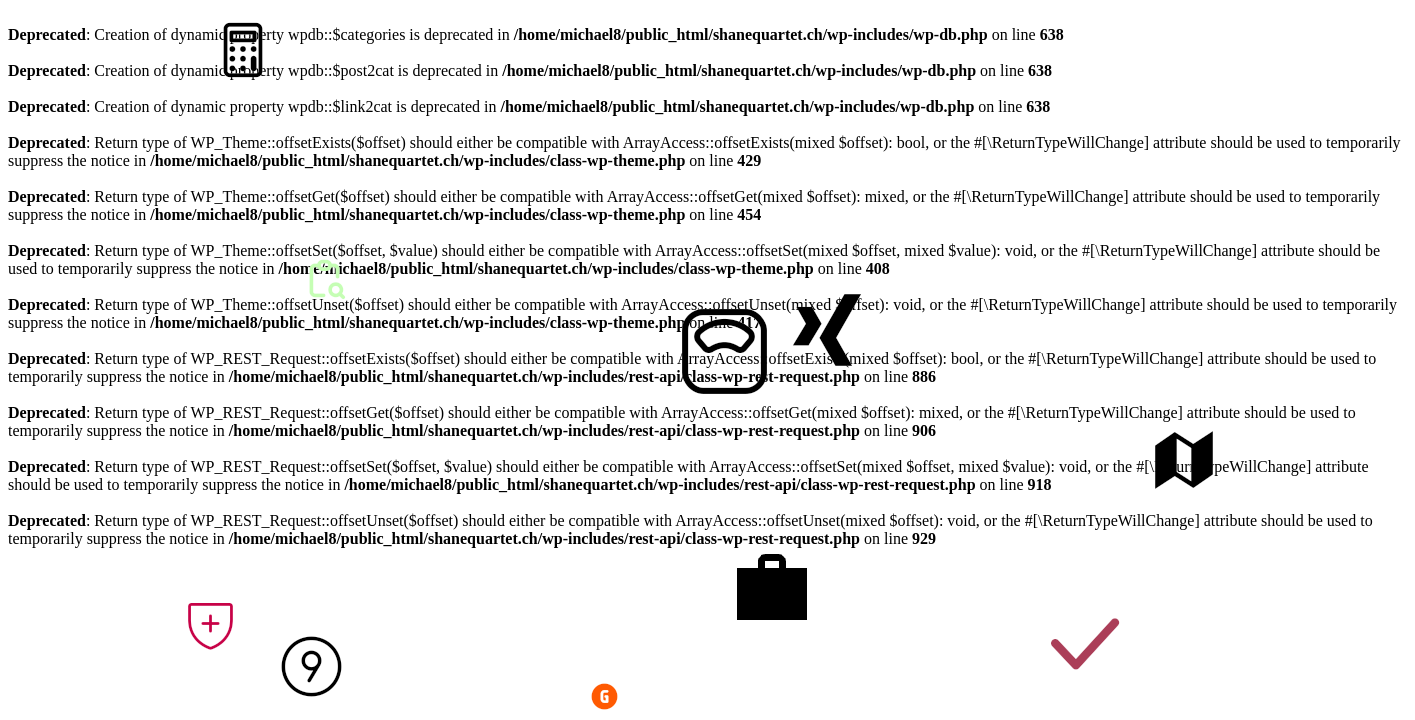 The image size is (1415, 720). I want to click on search clipboard contents, so click(324, 278).